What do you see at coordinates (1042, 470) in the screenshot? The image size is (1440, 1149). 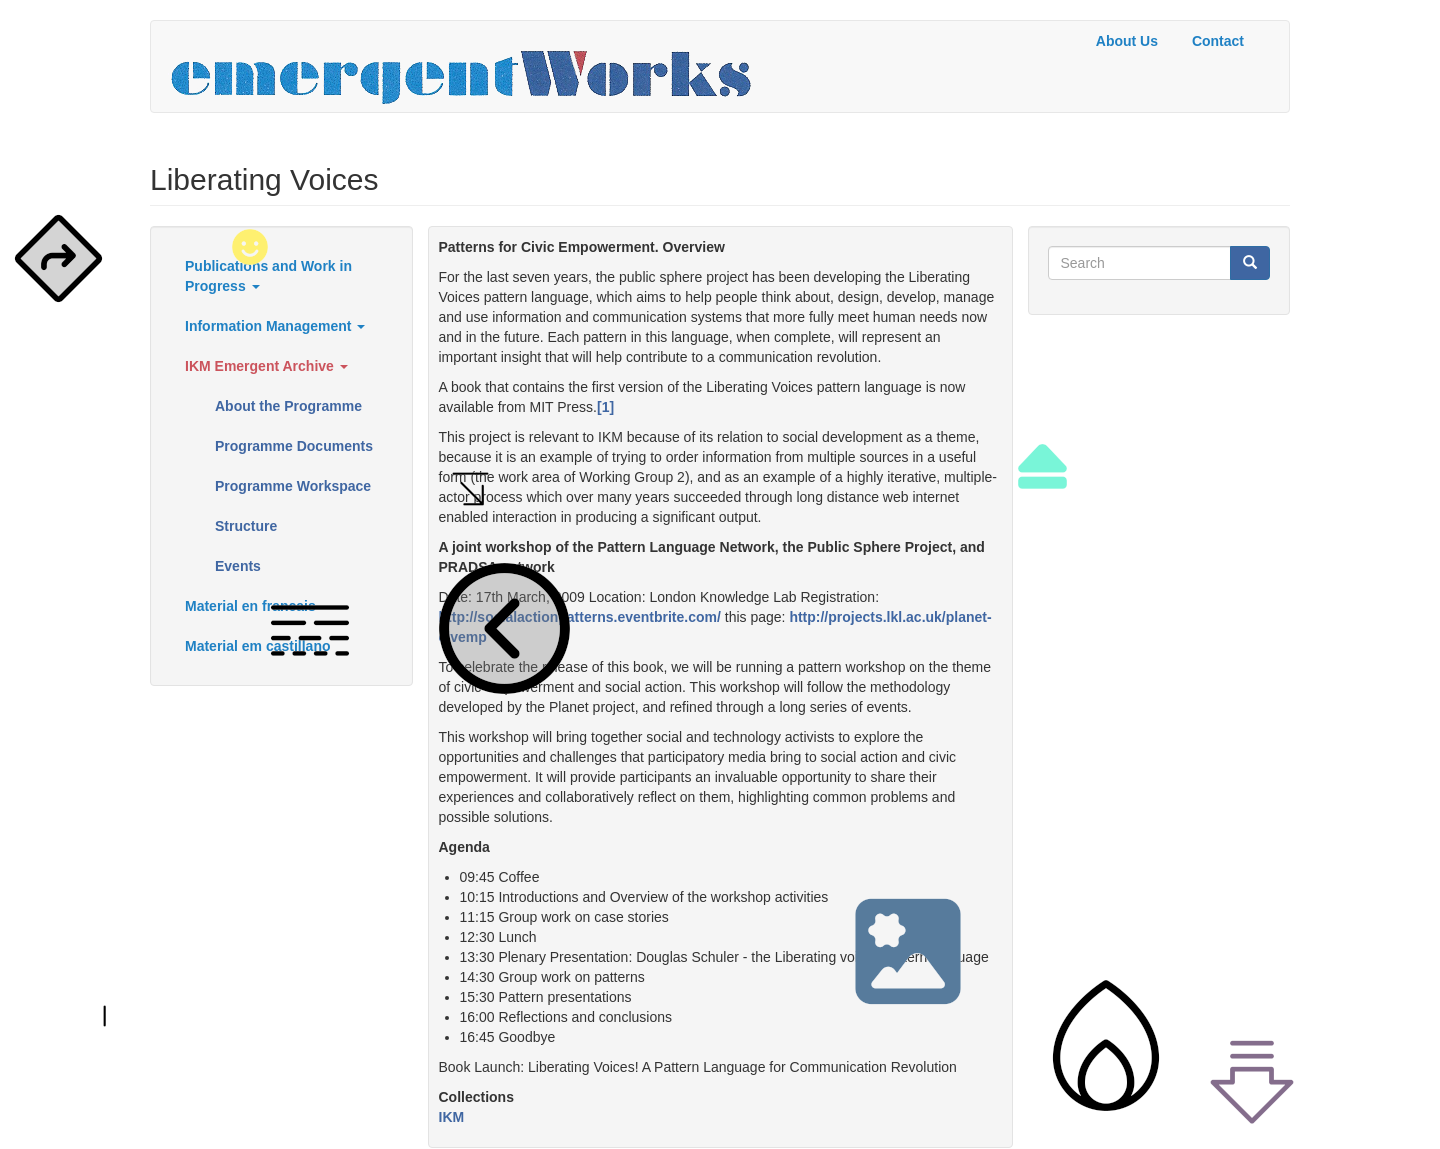 I see `eject a disc or removable media` at bounding box center [1042, 470].